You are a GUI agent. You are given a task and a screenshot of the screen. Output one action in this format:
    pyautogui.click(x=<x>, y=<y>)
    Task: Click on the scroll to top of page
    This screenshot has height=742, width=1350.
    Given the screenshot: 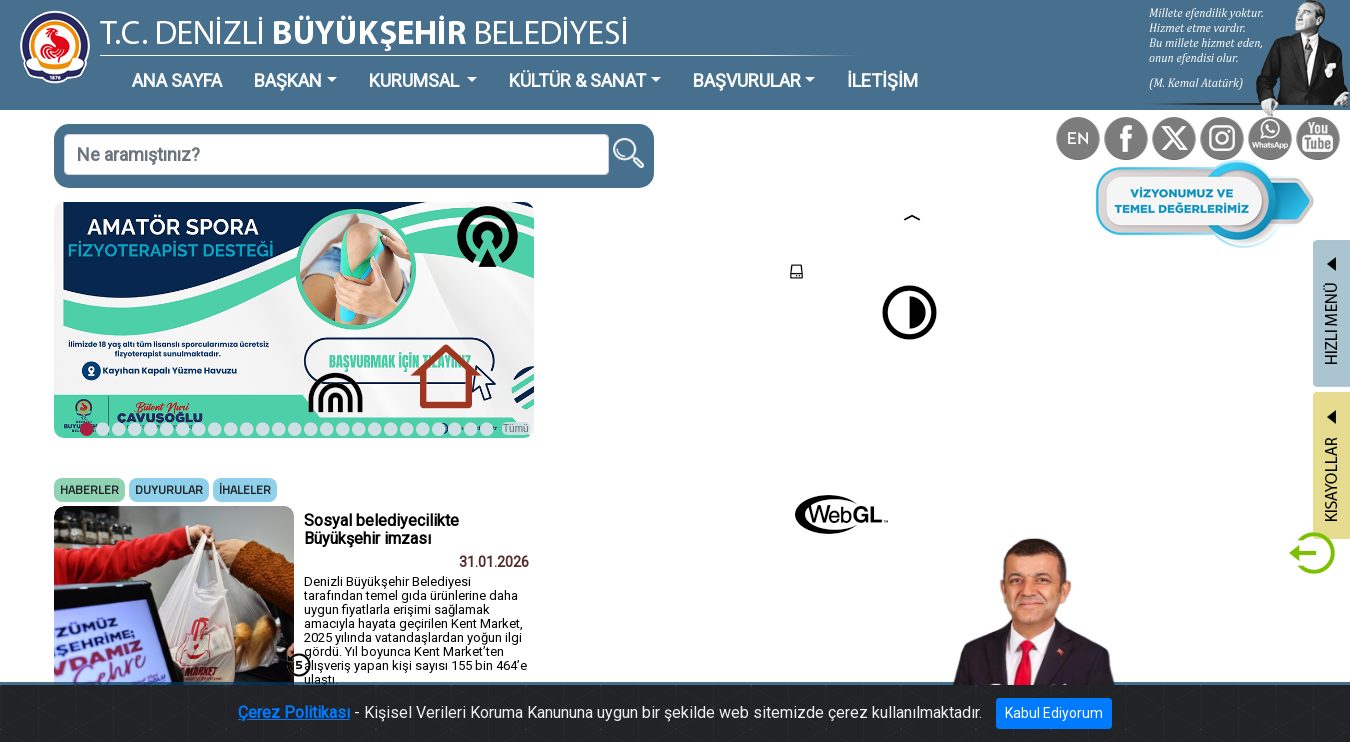 What is the action you would take?
    pyautogui.click(x=912, y=218)
    